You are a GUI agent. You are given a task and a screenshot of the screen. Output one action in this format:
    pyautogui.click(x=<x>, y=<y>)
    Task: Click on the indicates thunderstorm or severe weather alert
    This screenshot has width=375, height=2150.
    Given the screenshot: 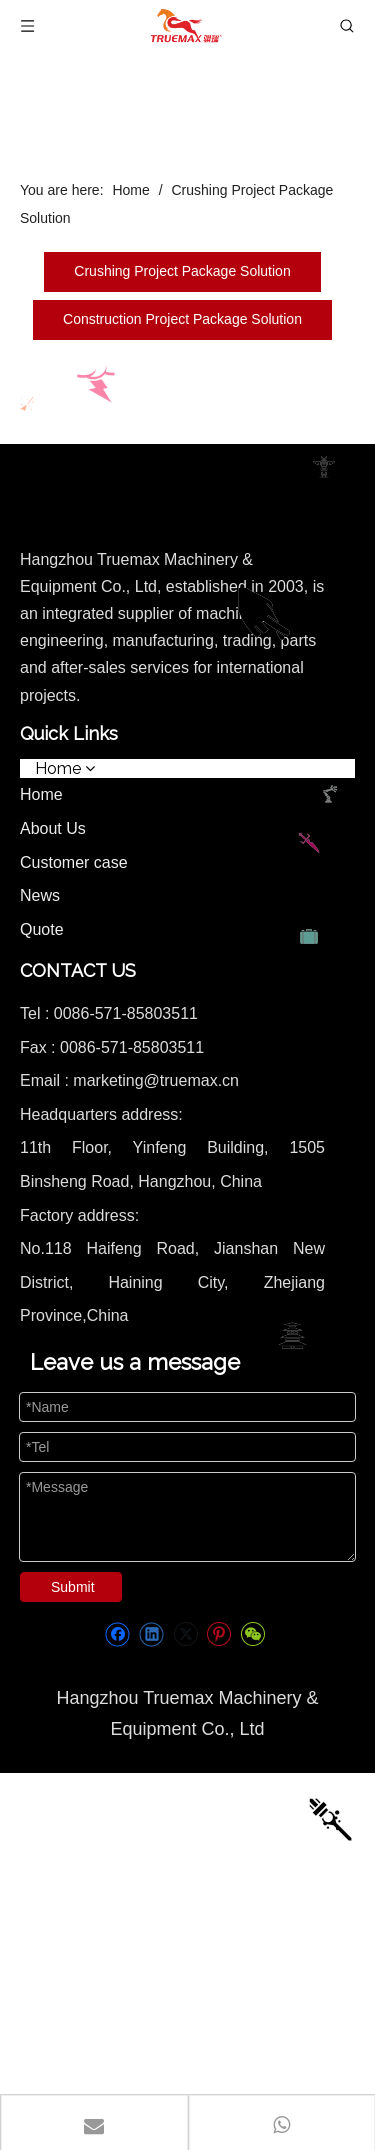 What is the action you would take?
    pyautogui.click(x=96, y=384)
    